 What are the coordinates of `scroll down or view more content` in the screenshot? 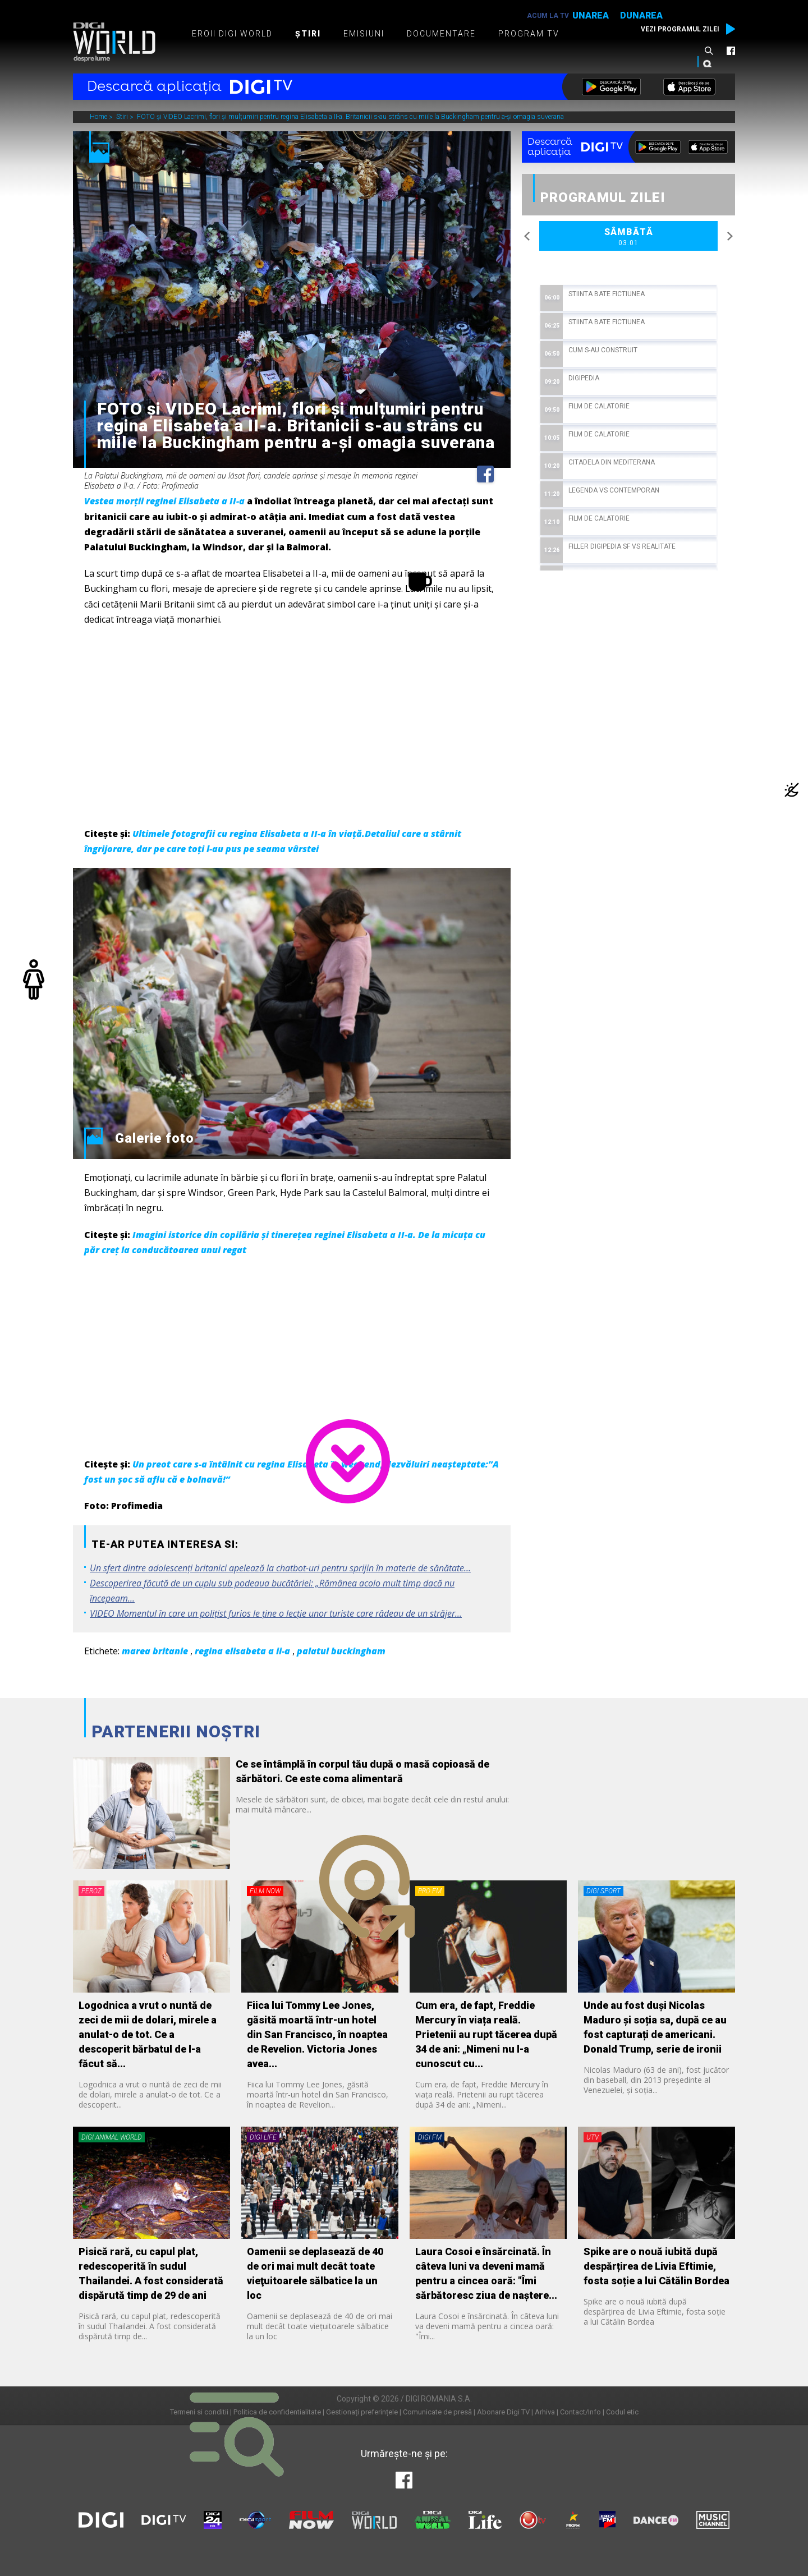 It's located at (348, 1461).